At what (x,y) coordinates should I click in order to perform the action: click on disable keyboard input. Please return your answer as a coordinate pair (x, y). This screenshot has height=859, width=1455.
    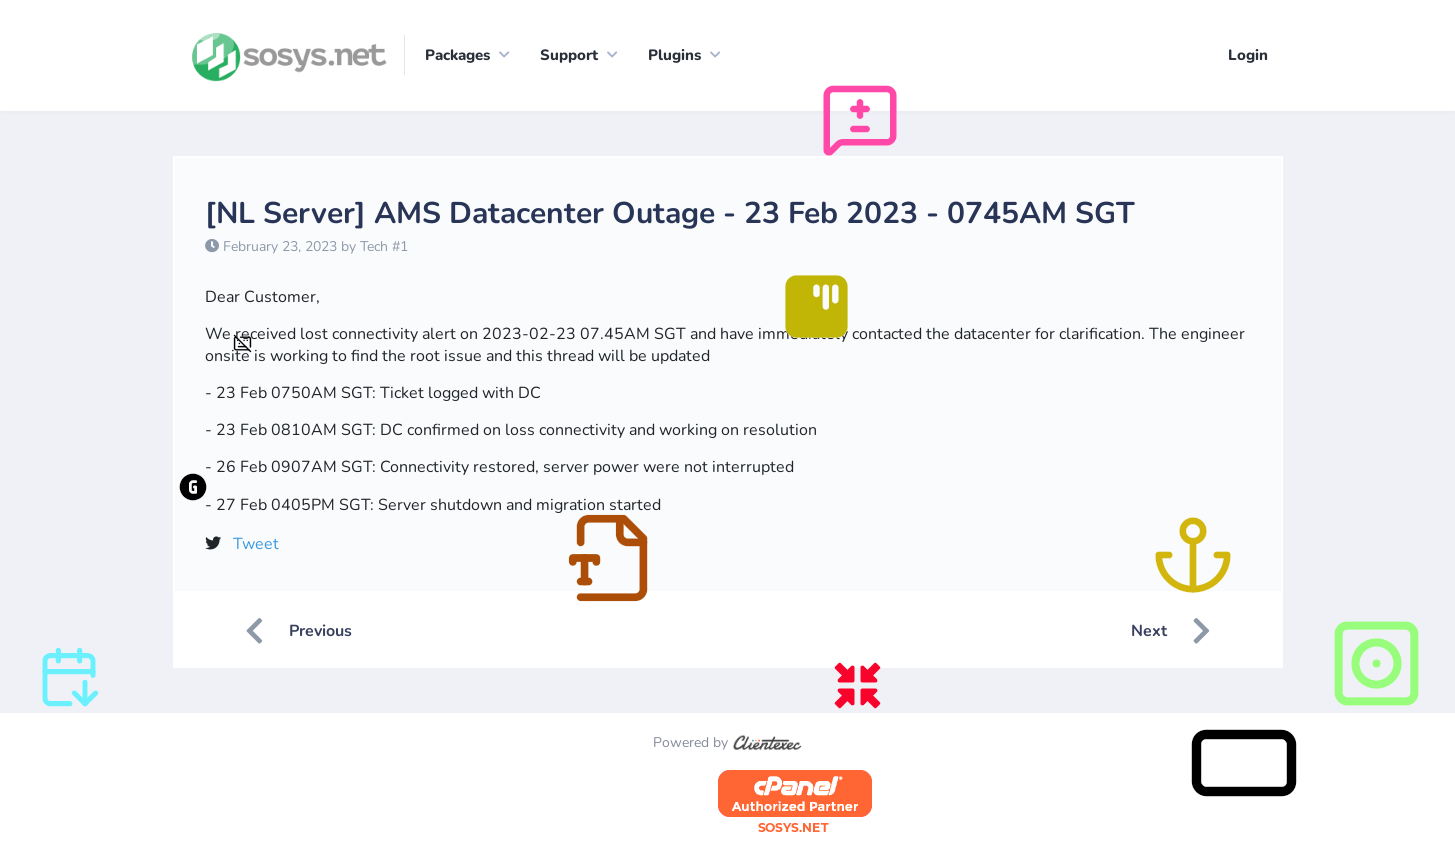
    Looking at the image, I should click on (242, 343).